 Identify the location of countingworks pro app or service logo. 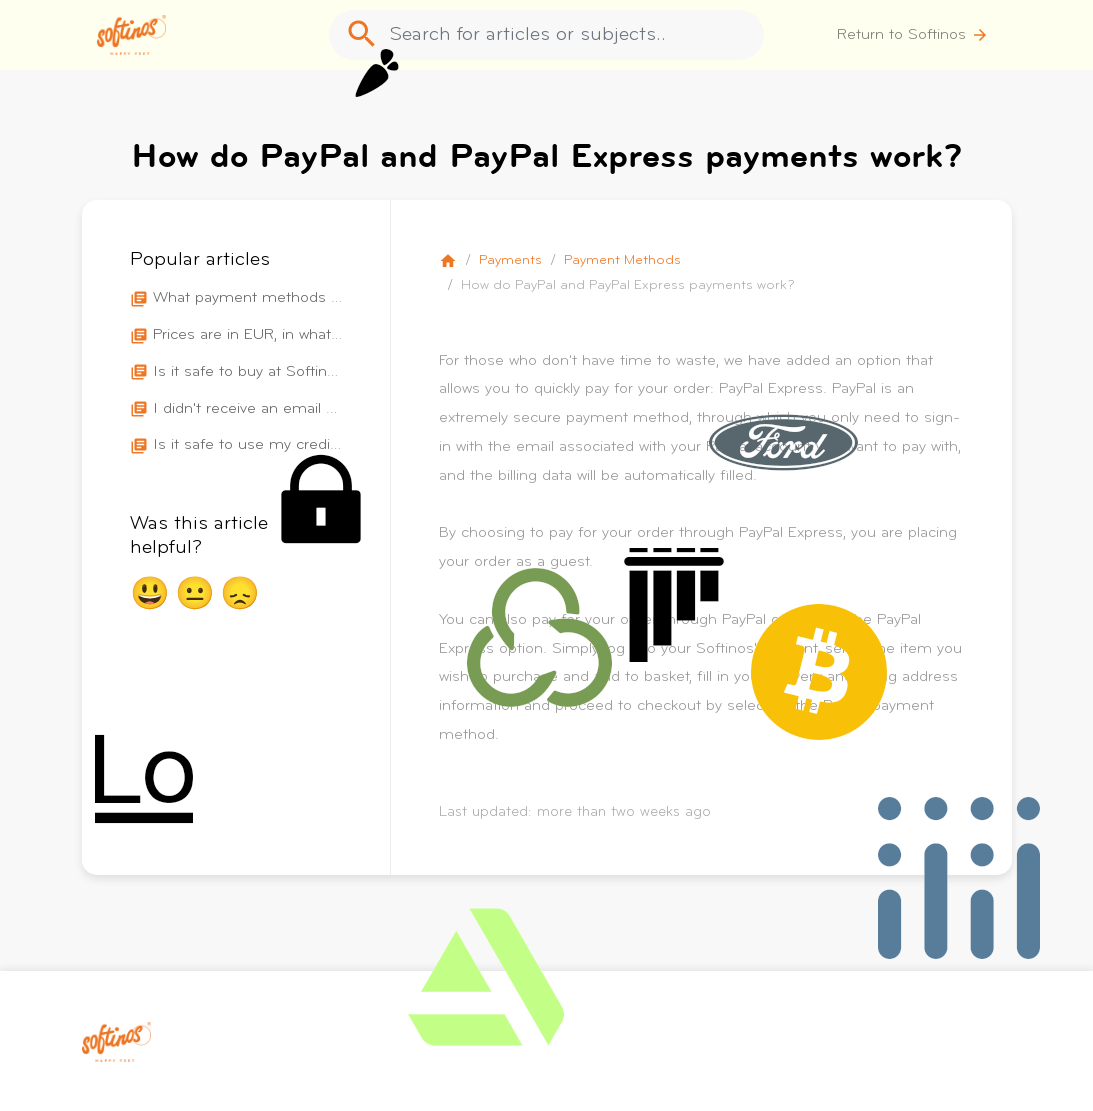
(539, 637).